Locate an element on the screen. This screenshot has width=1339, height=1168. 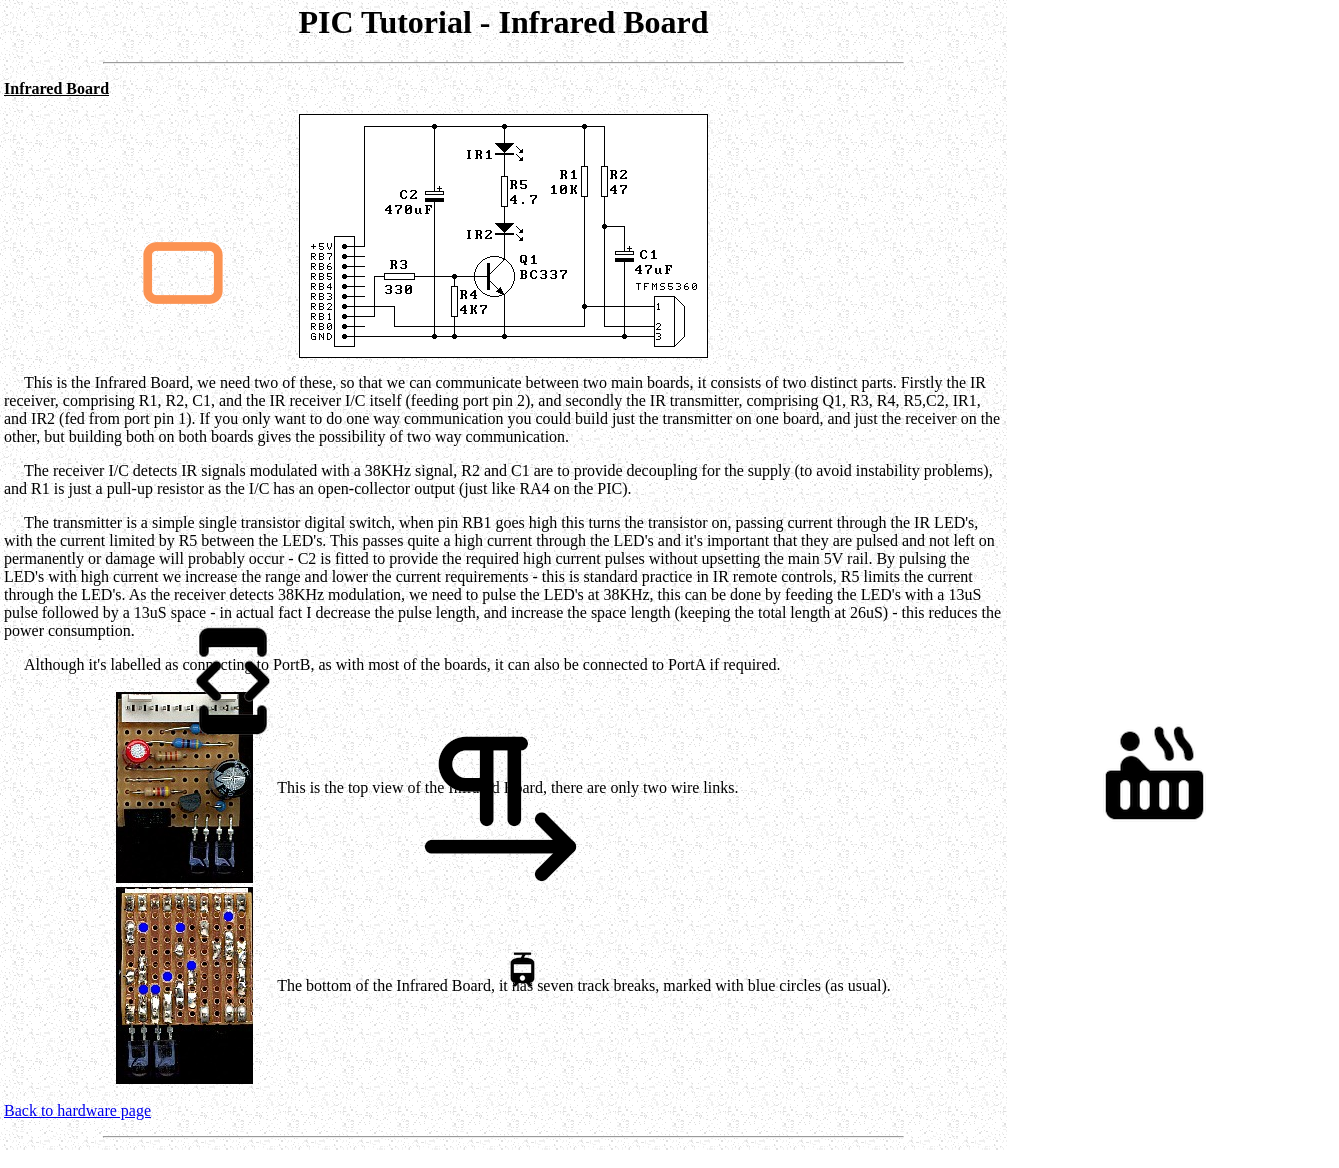
view hot tub or spa amenities is located at coordinates (1154, 770).